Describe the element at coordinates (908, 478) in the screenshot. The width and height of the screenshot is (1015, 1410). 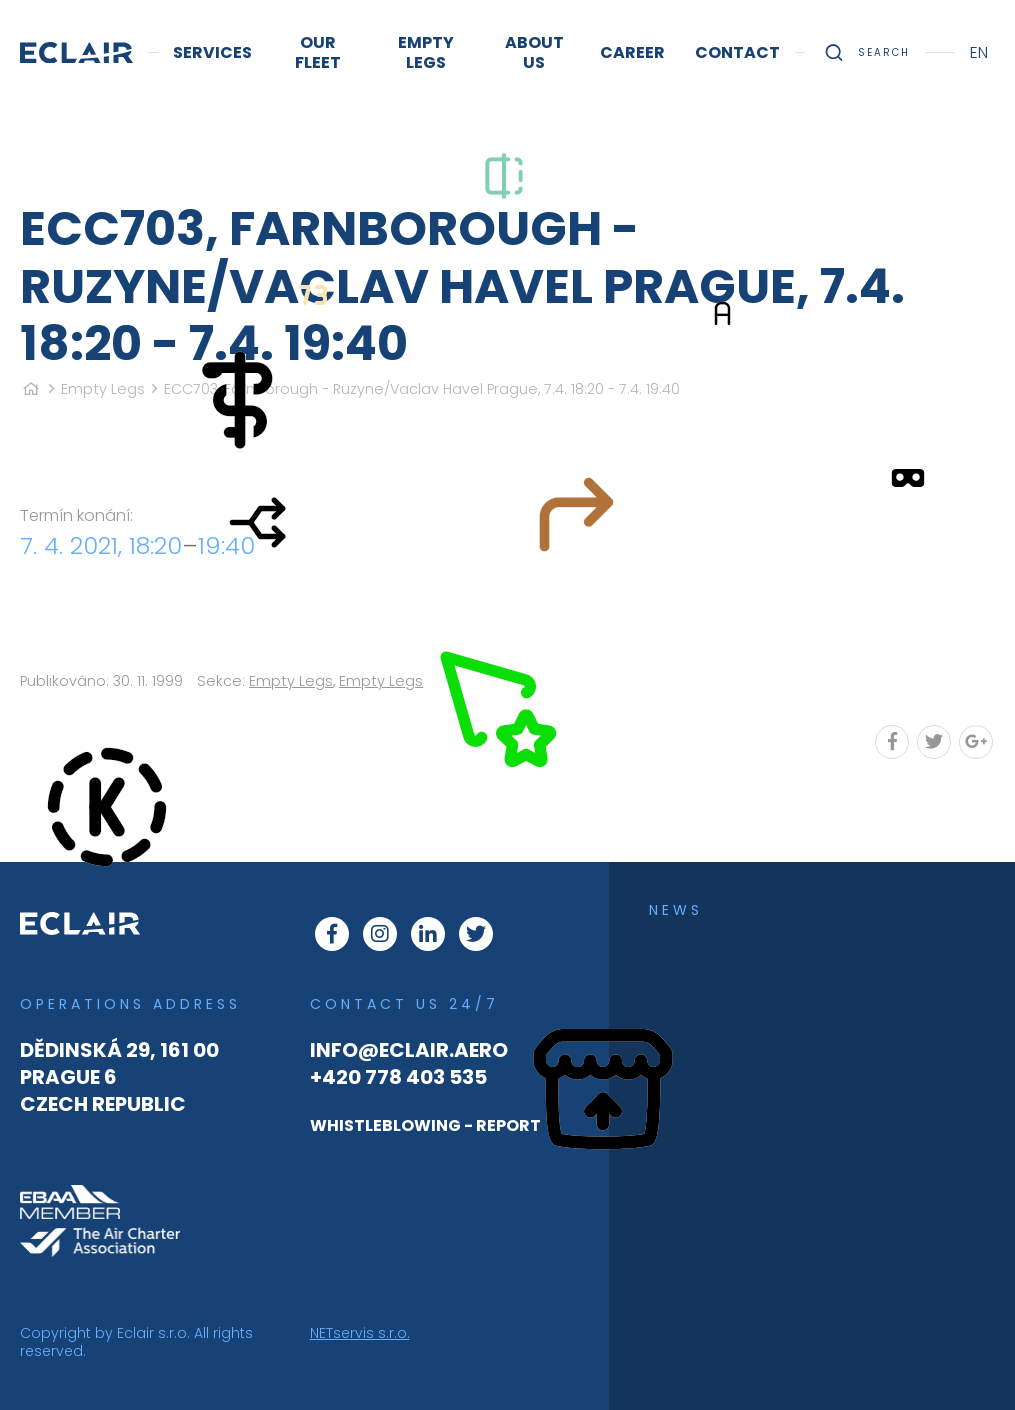
I see `launch virtual reality mode` at that location.